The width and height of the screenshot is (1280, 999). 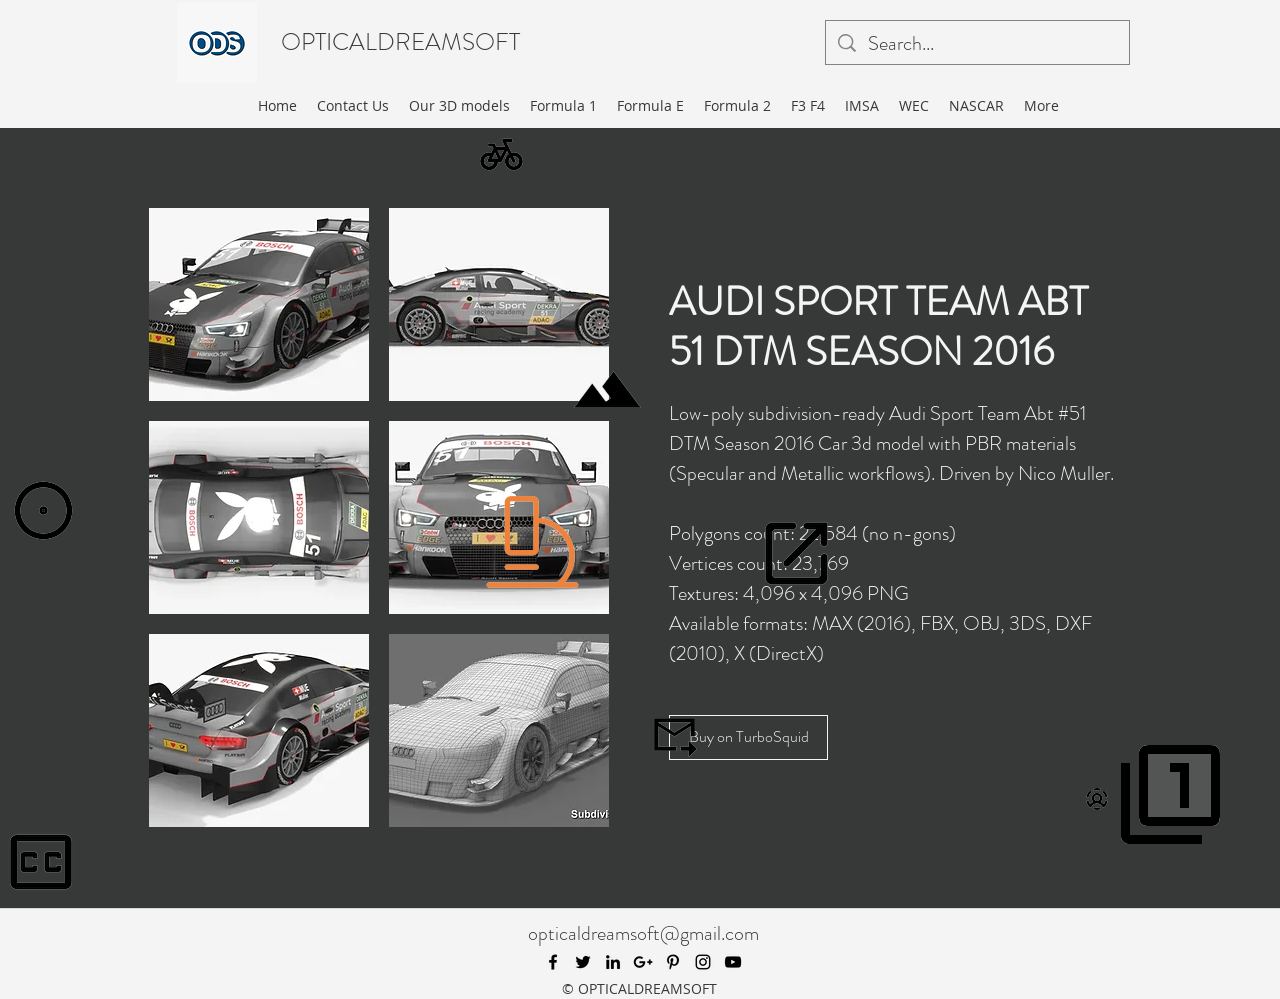 I want to click on indicates first item in a numbered sequence, so click(x=1170, y=794).